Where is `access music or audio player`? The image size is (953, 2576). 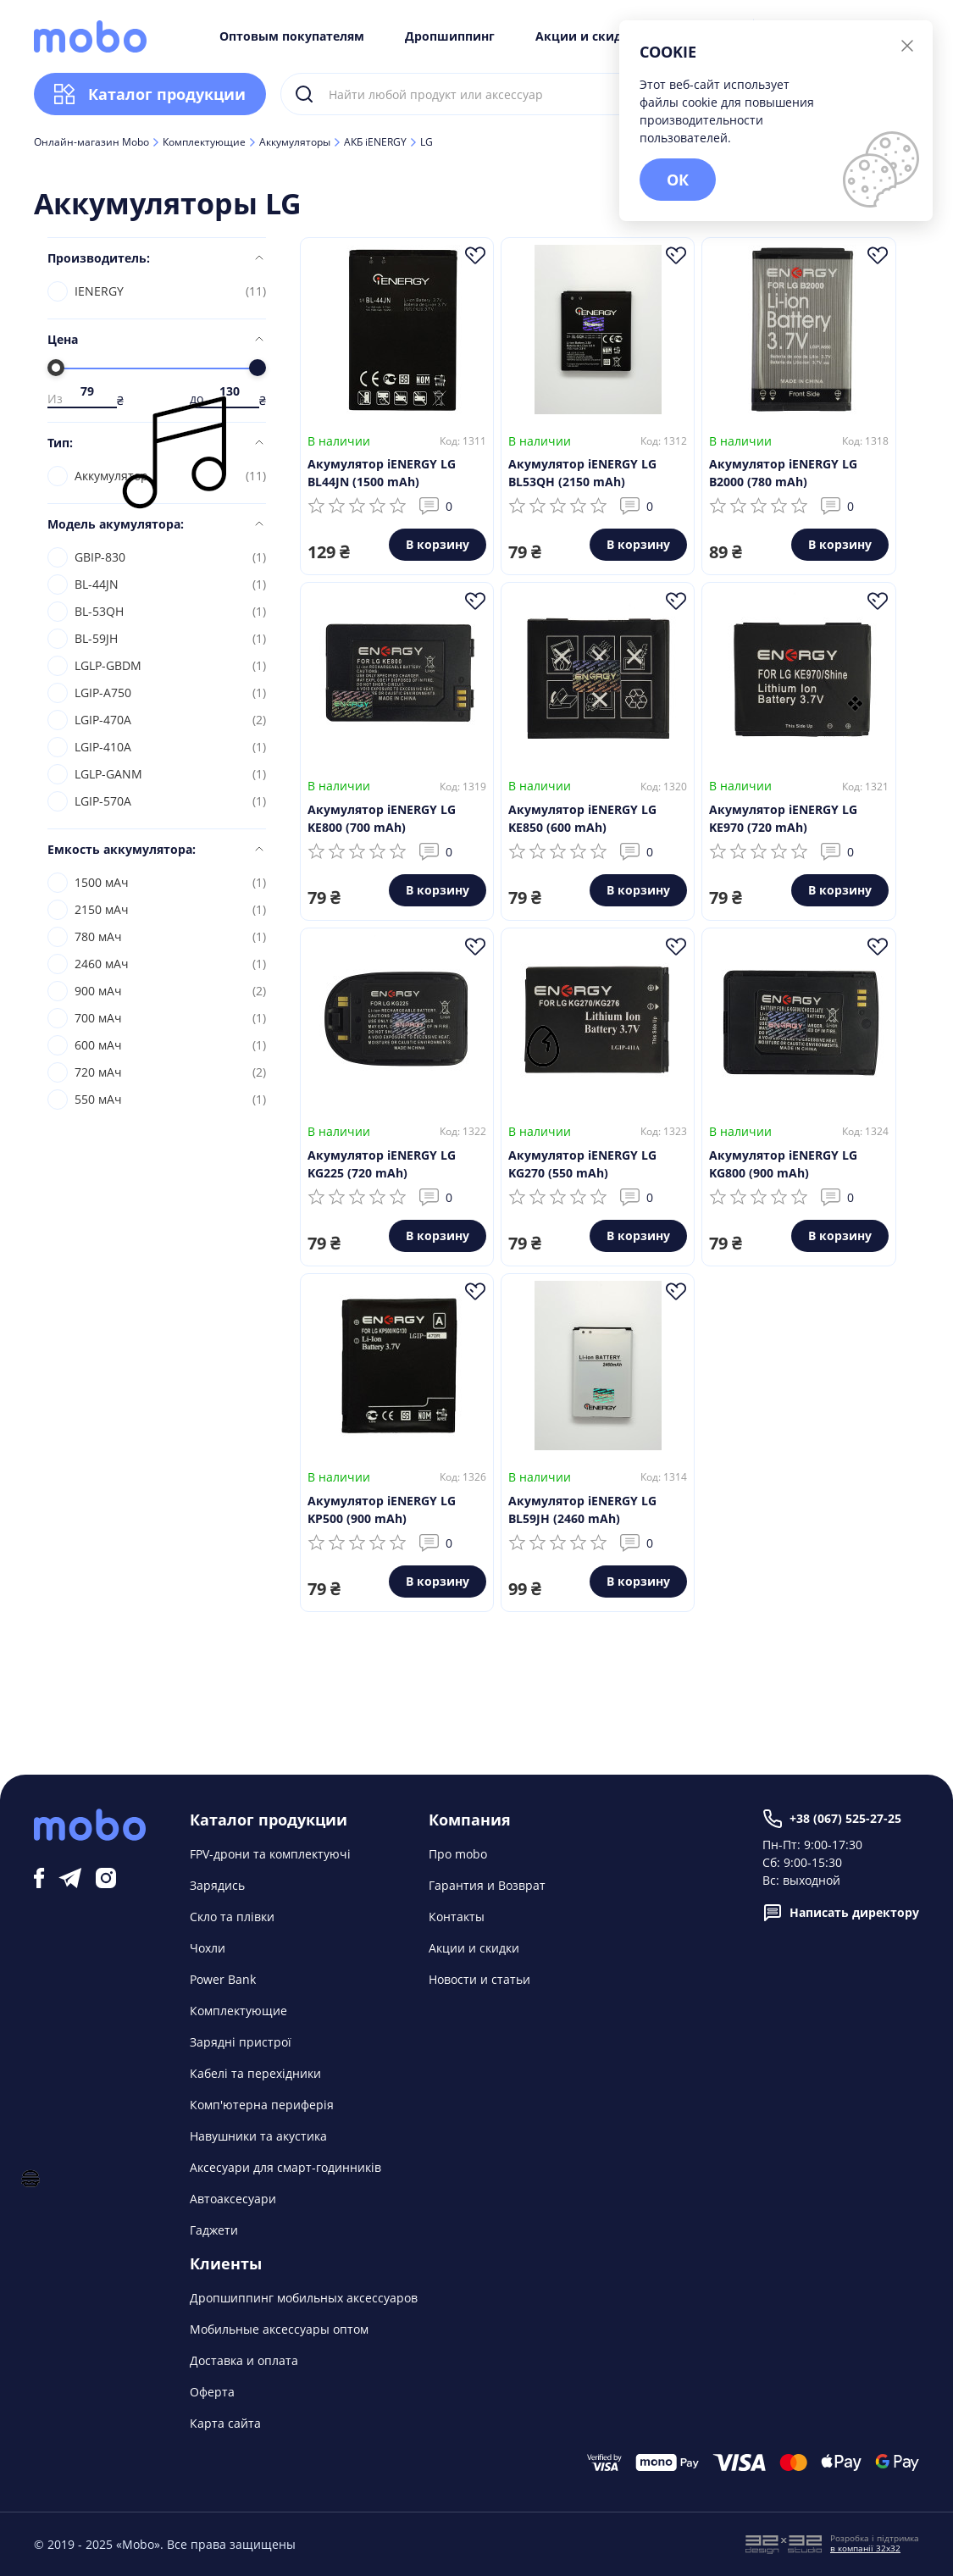
access music or audio player is located at coordinates (180, 454).